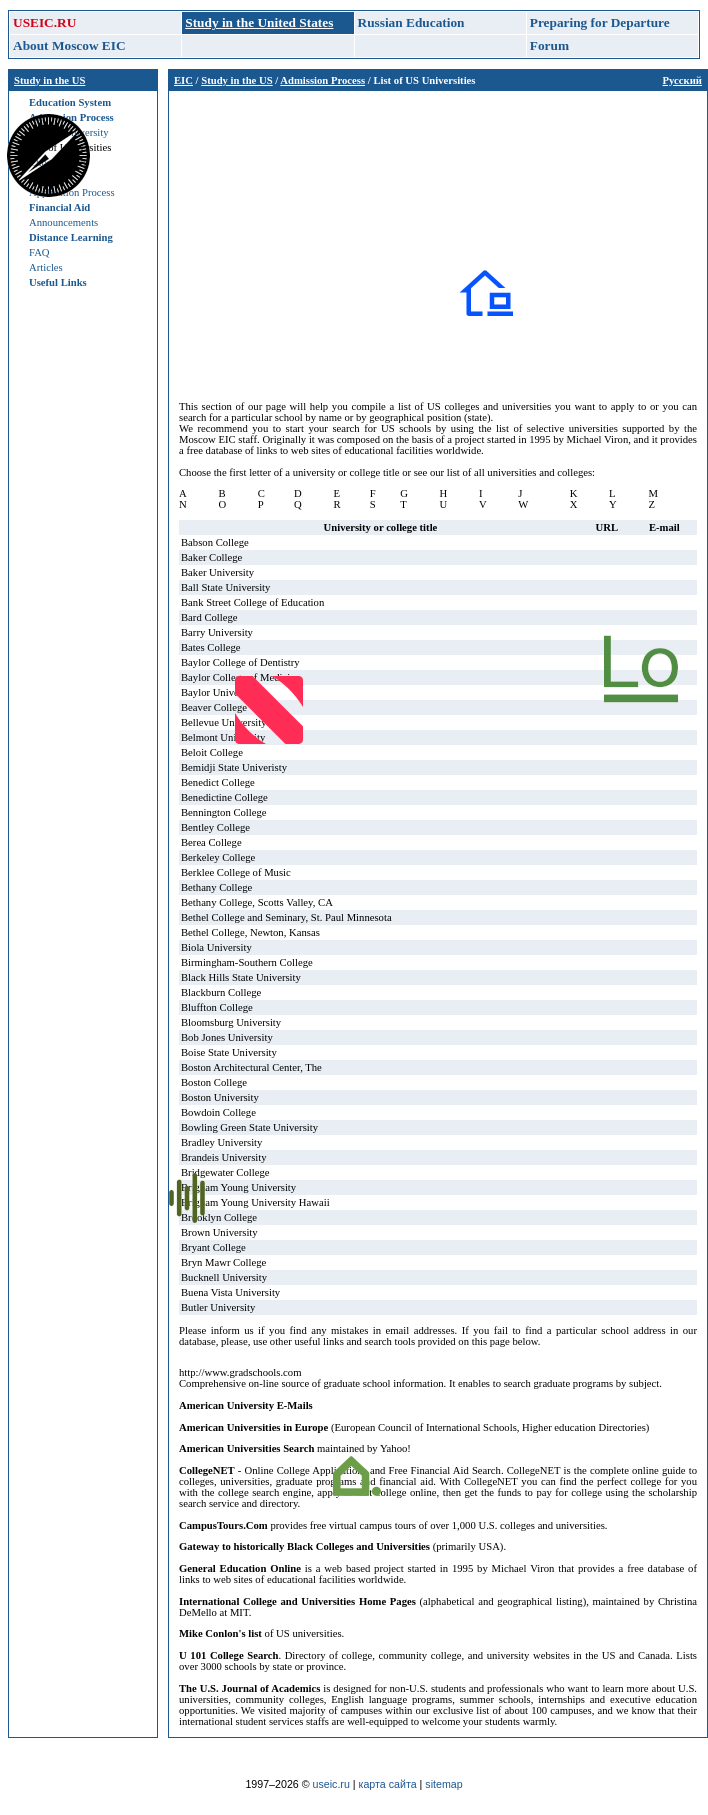 Image resolution: width=708 pixels, height=1815 pixels. Describe the element at coordinates (357, 1476) in the screenshot. I see `open the vivint smart home app` at that location.